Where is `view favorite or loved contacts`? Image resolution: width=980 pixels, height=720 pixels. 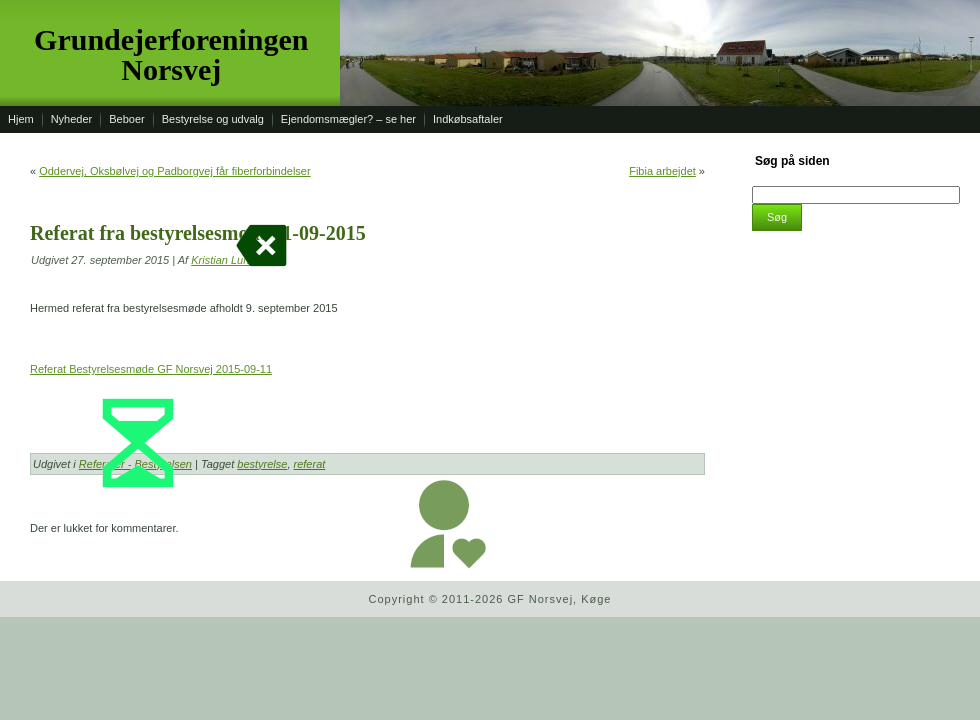 view favorite or loved contacts is located at coordinates (444, 526).